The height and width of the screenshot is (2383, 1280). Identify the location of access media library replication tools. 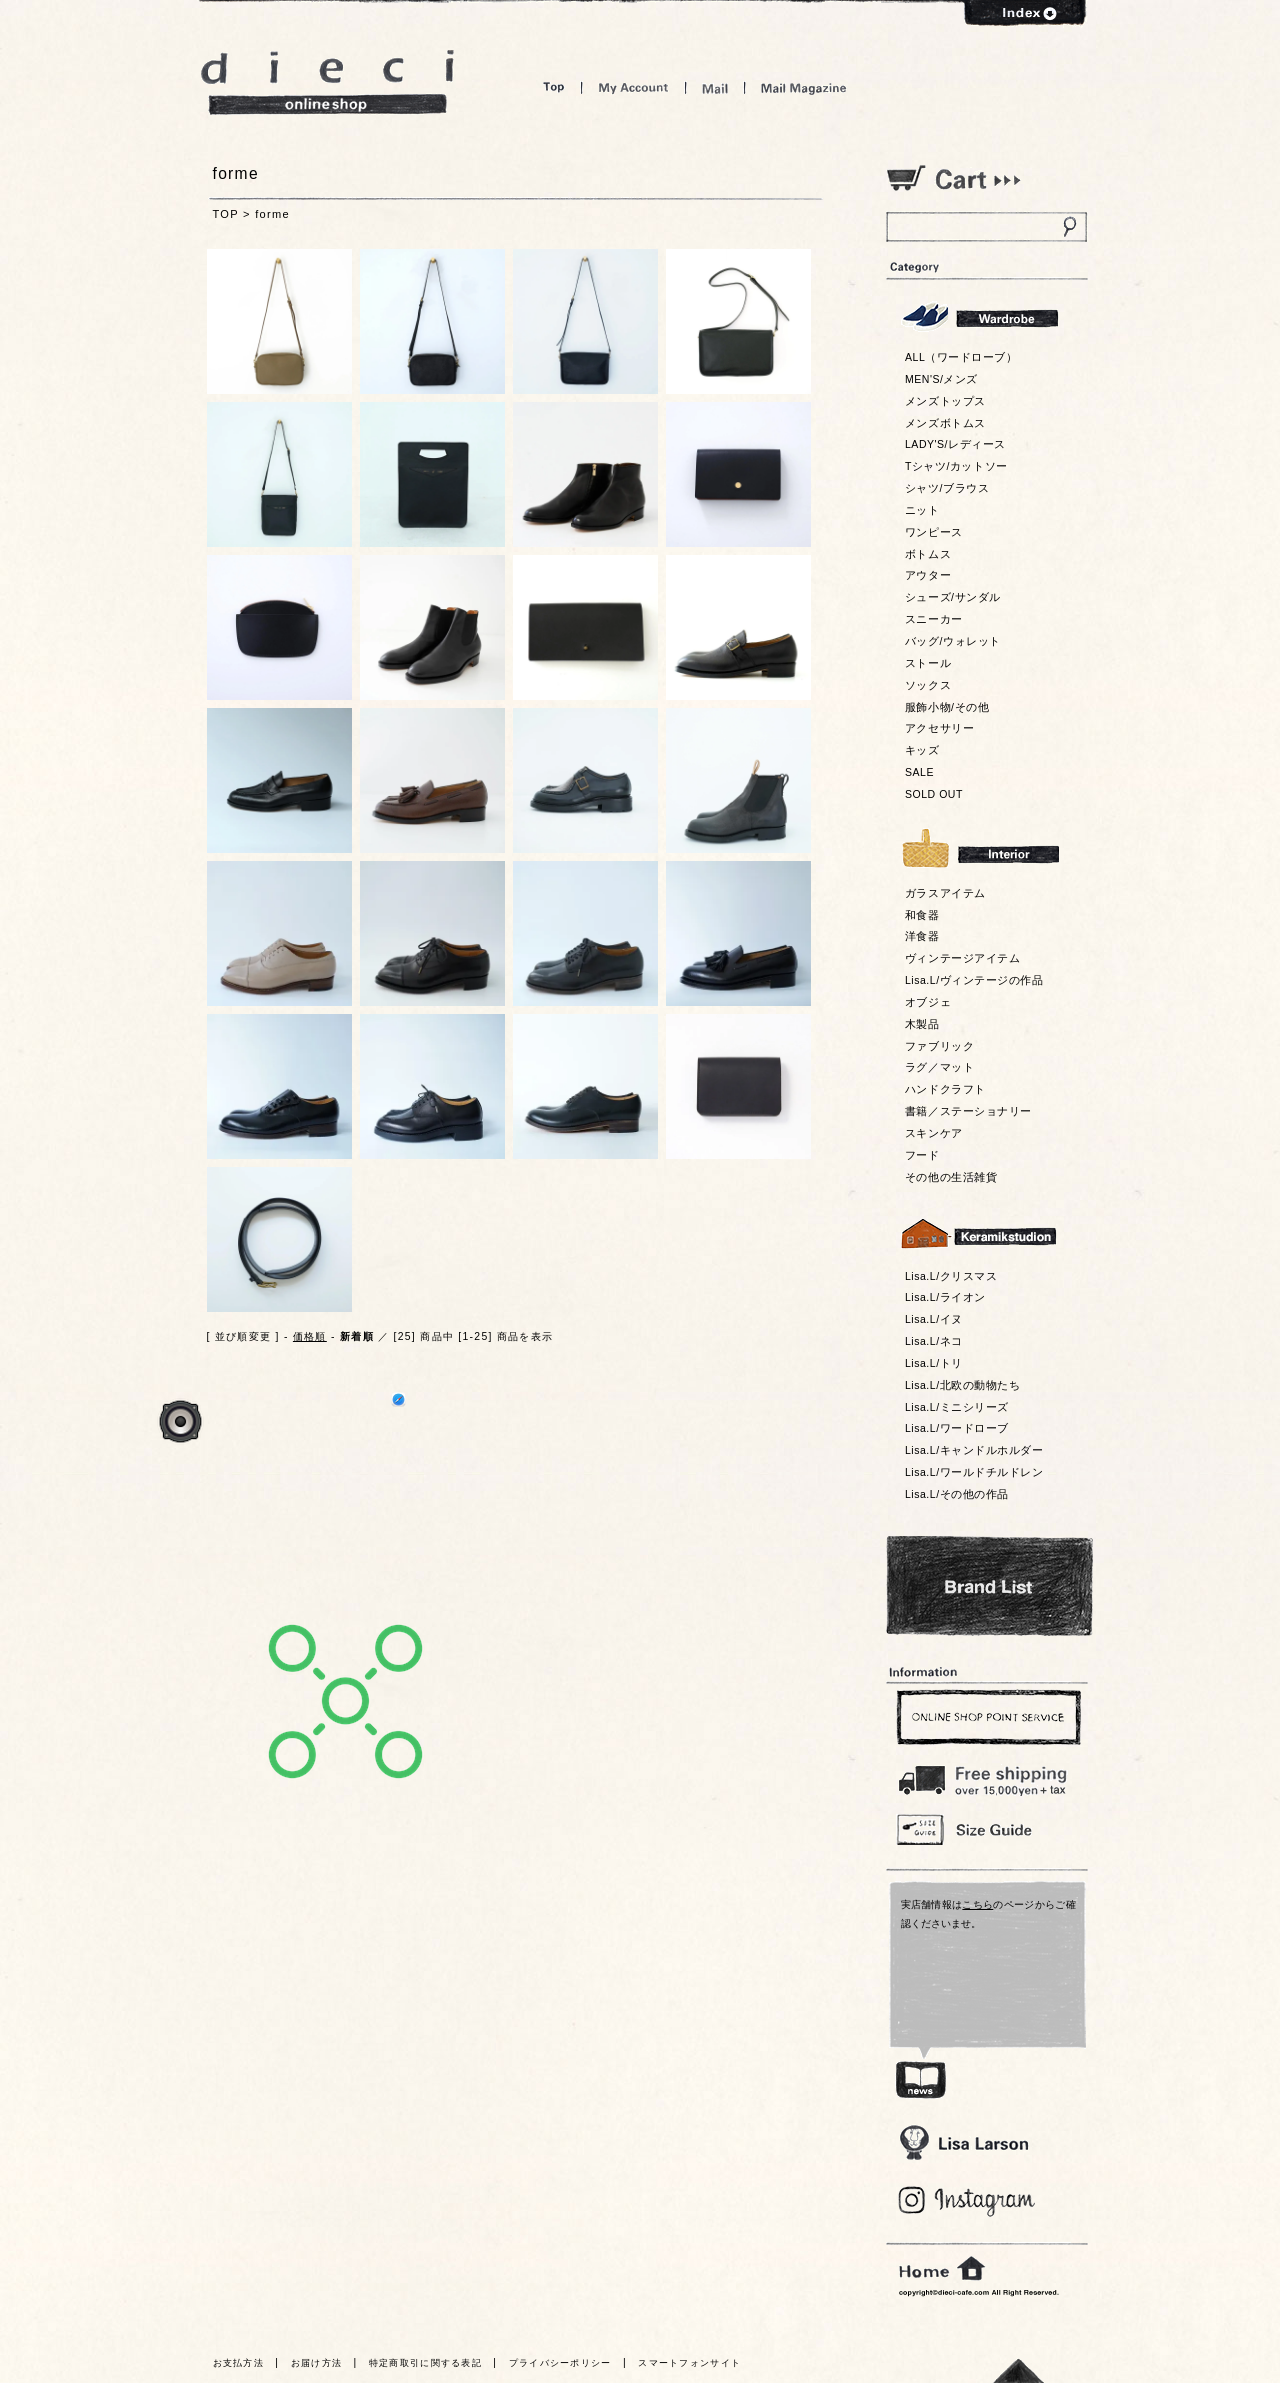
(345, 1701).